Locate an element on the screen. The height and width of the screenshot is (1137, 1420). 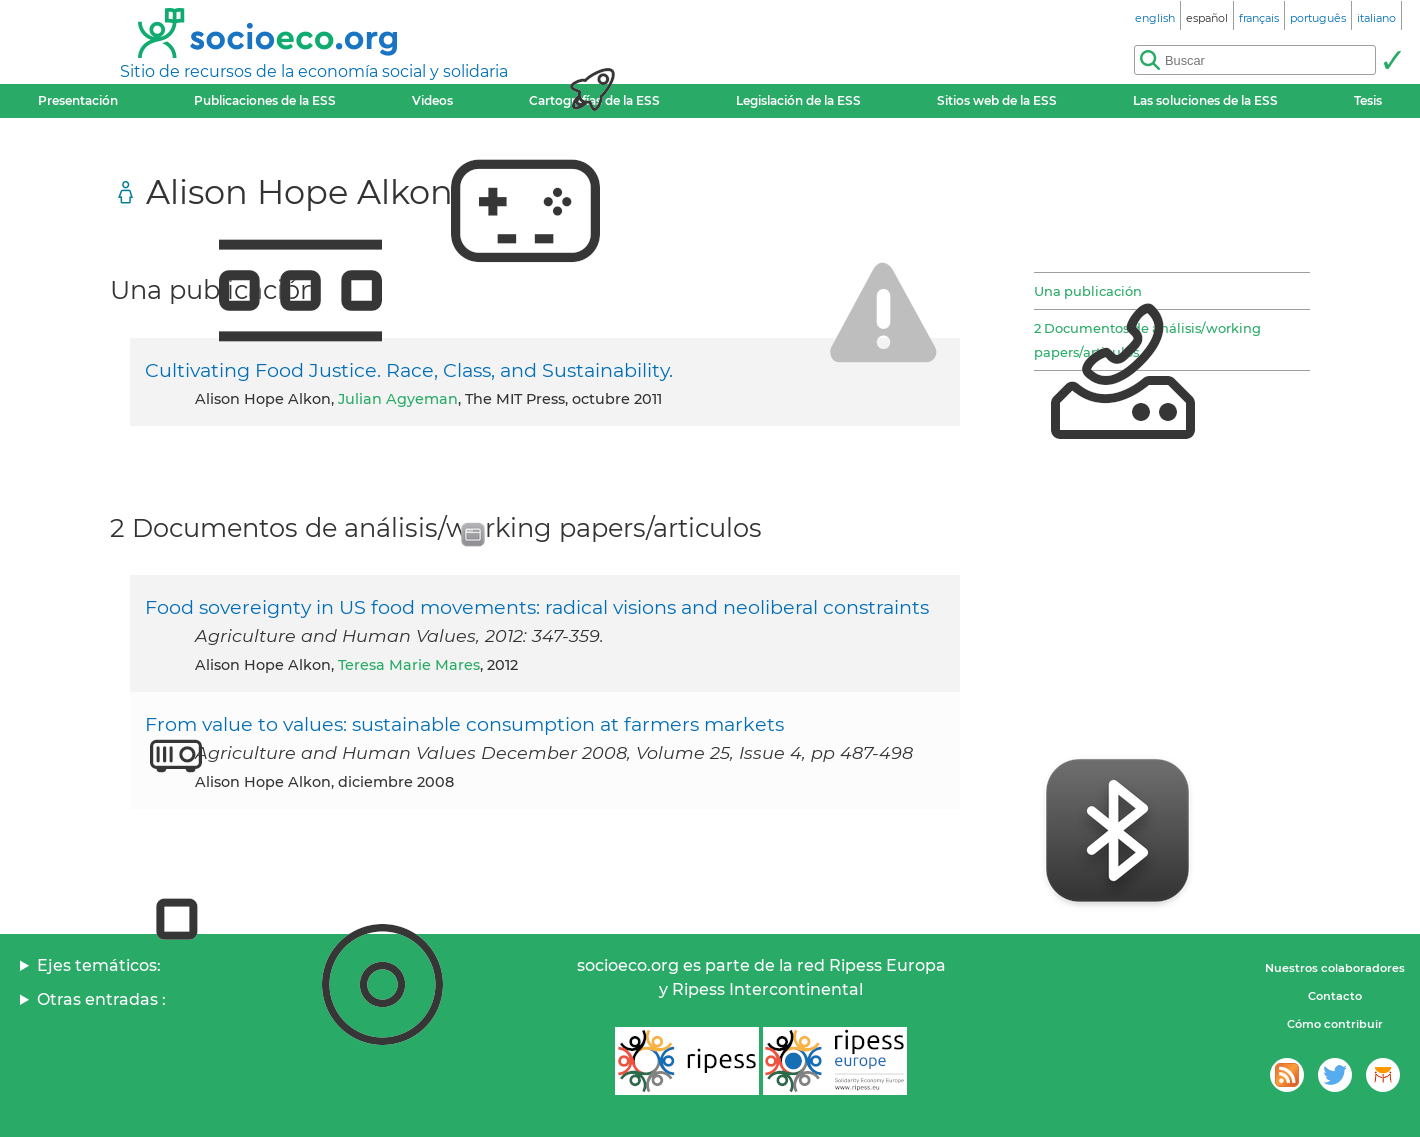
connect a game controller is located at coordinates (525, 215).